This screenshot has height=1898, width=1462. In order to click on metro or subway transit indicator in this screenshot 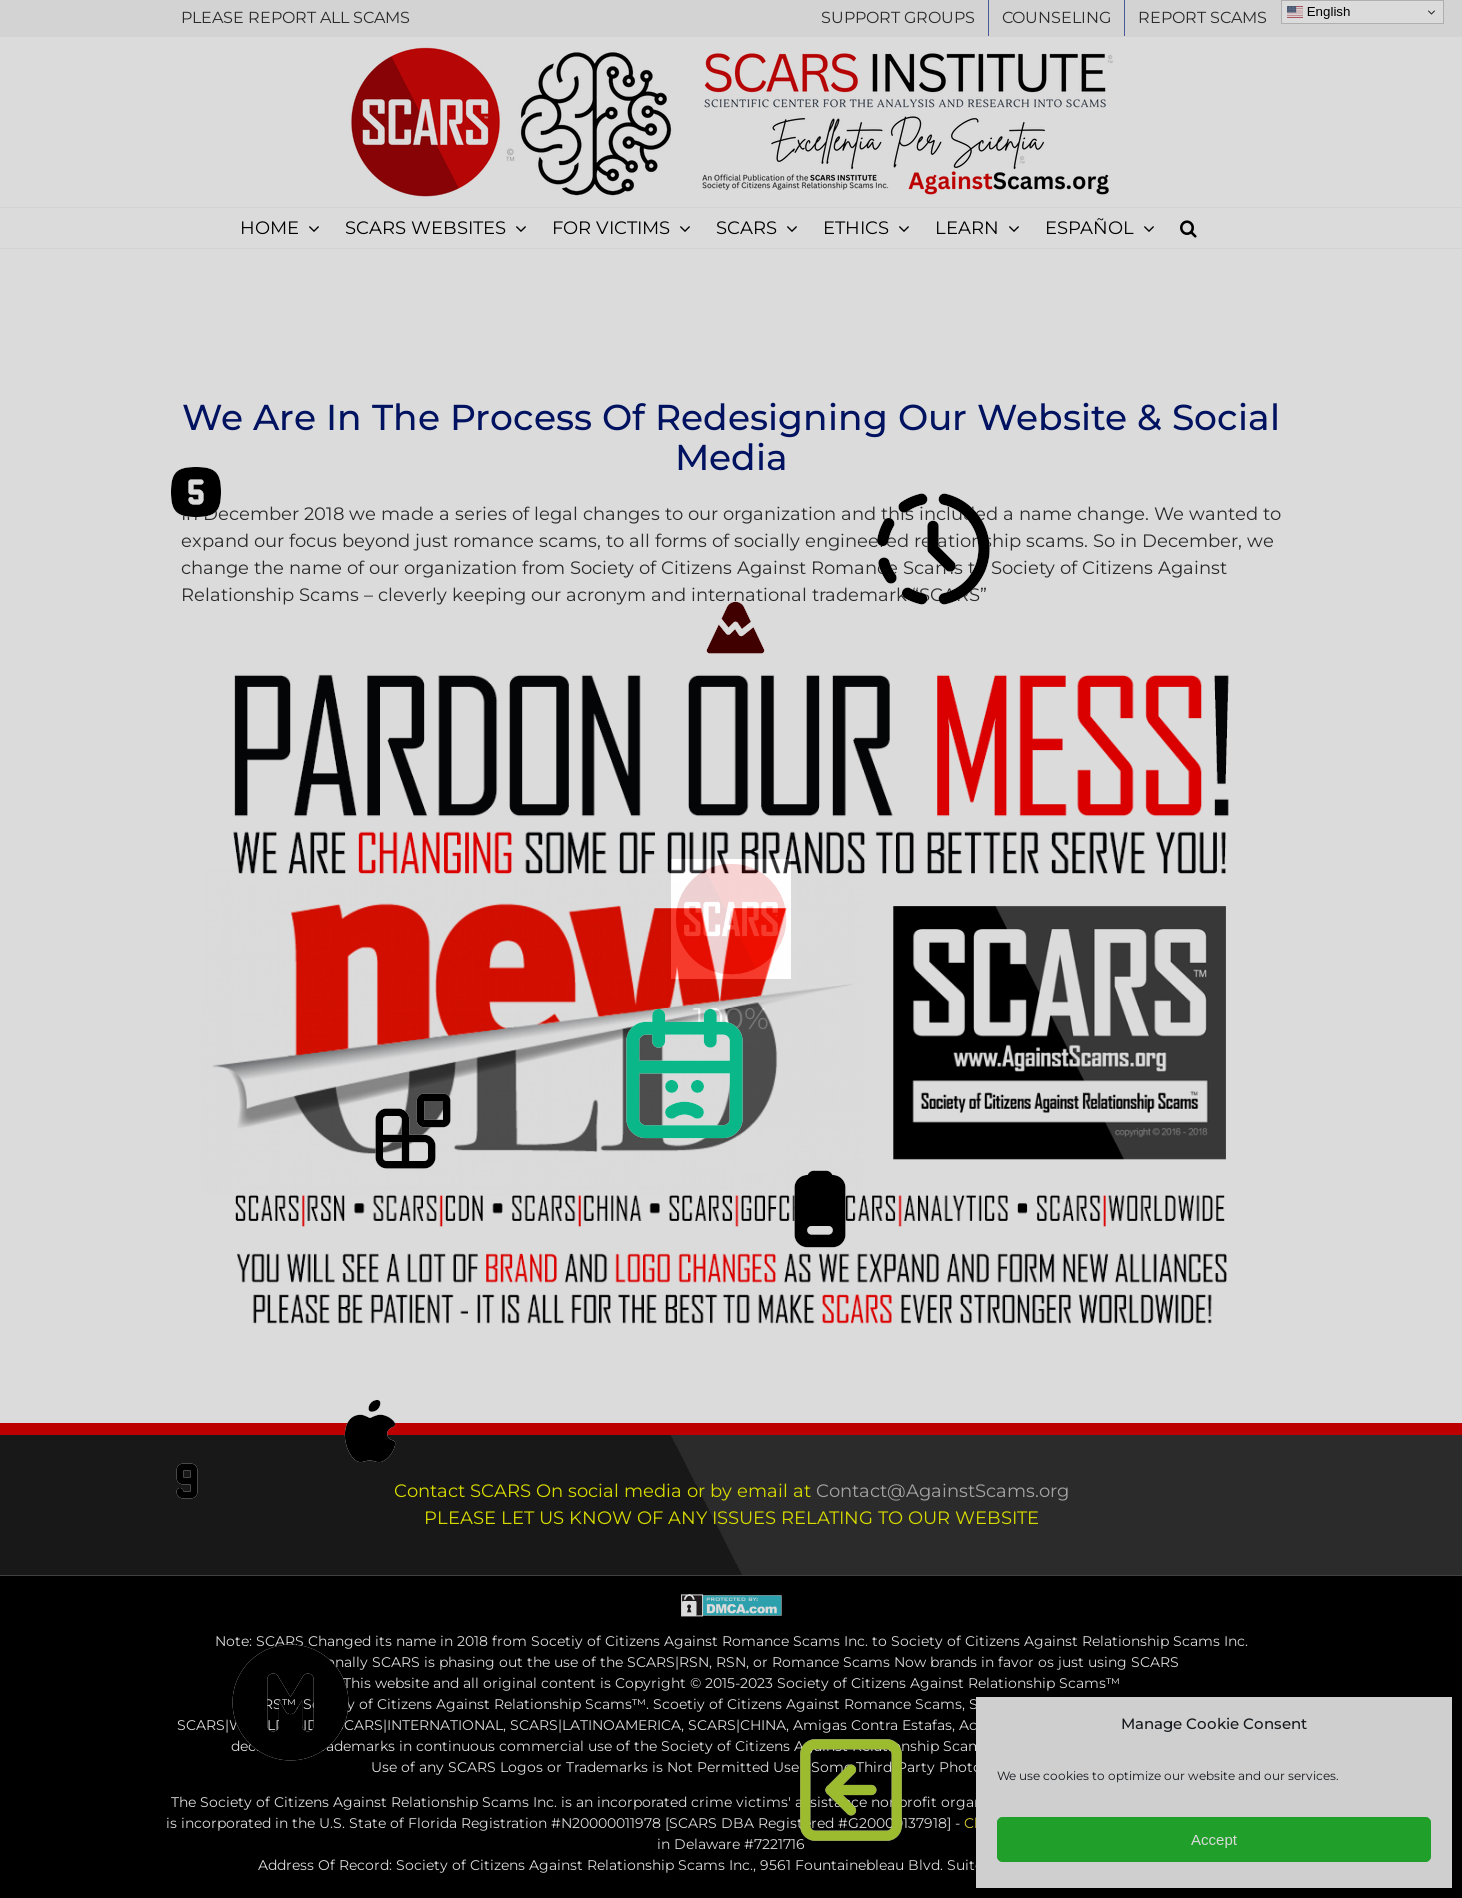, I will do `click(290, 1702)`.